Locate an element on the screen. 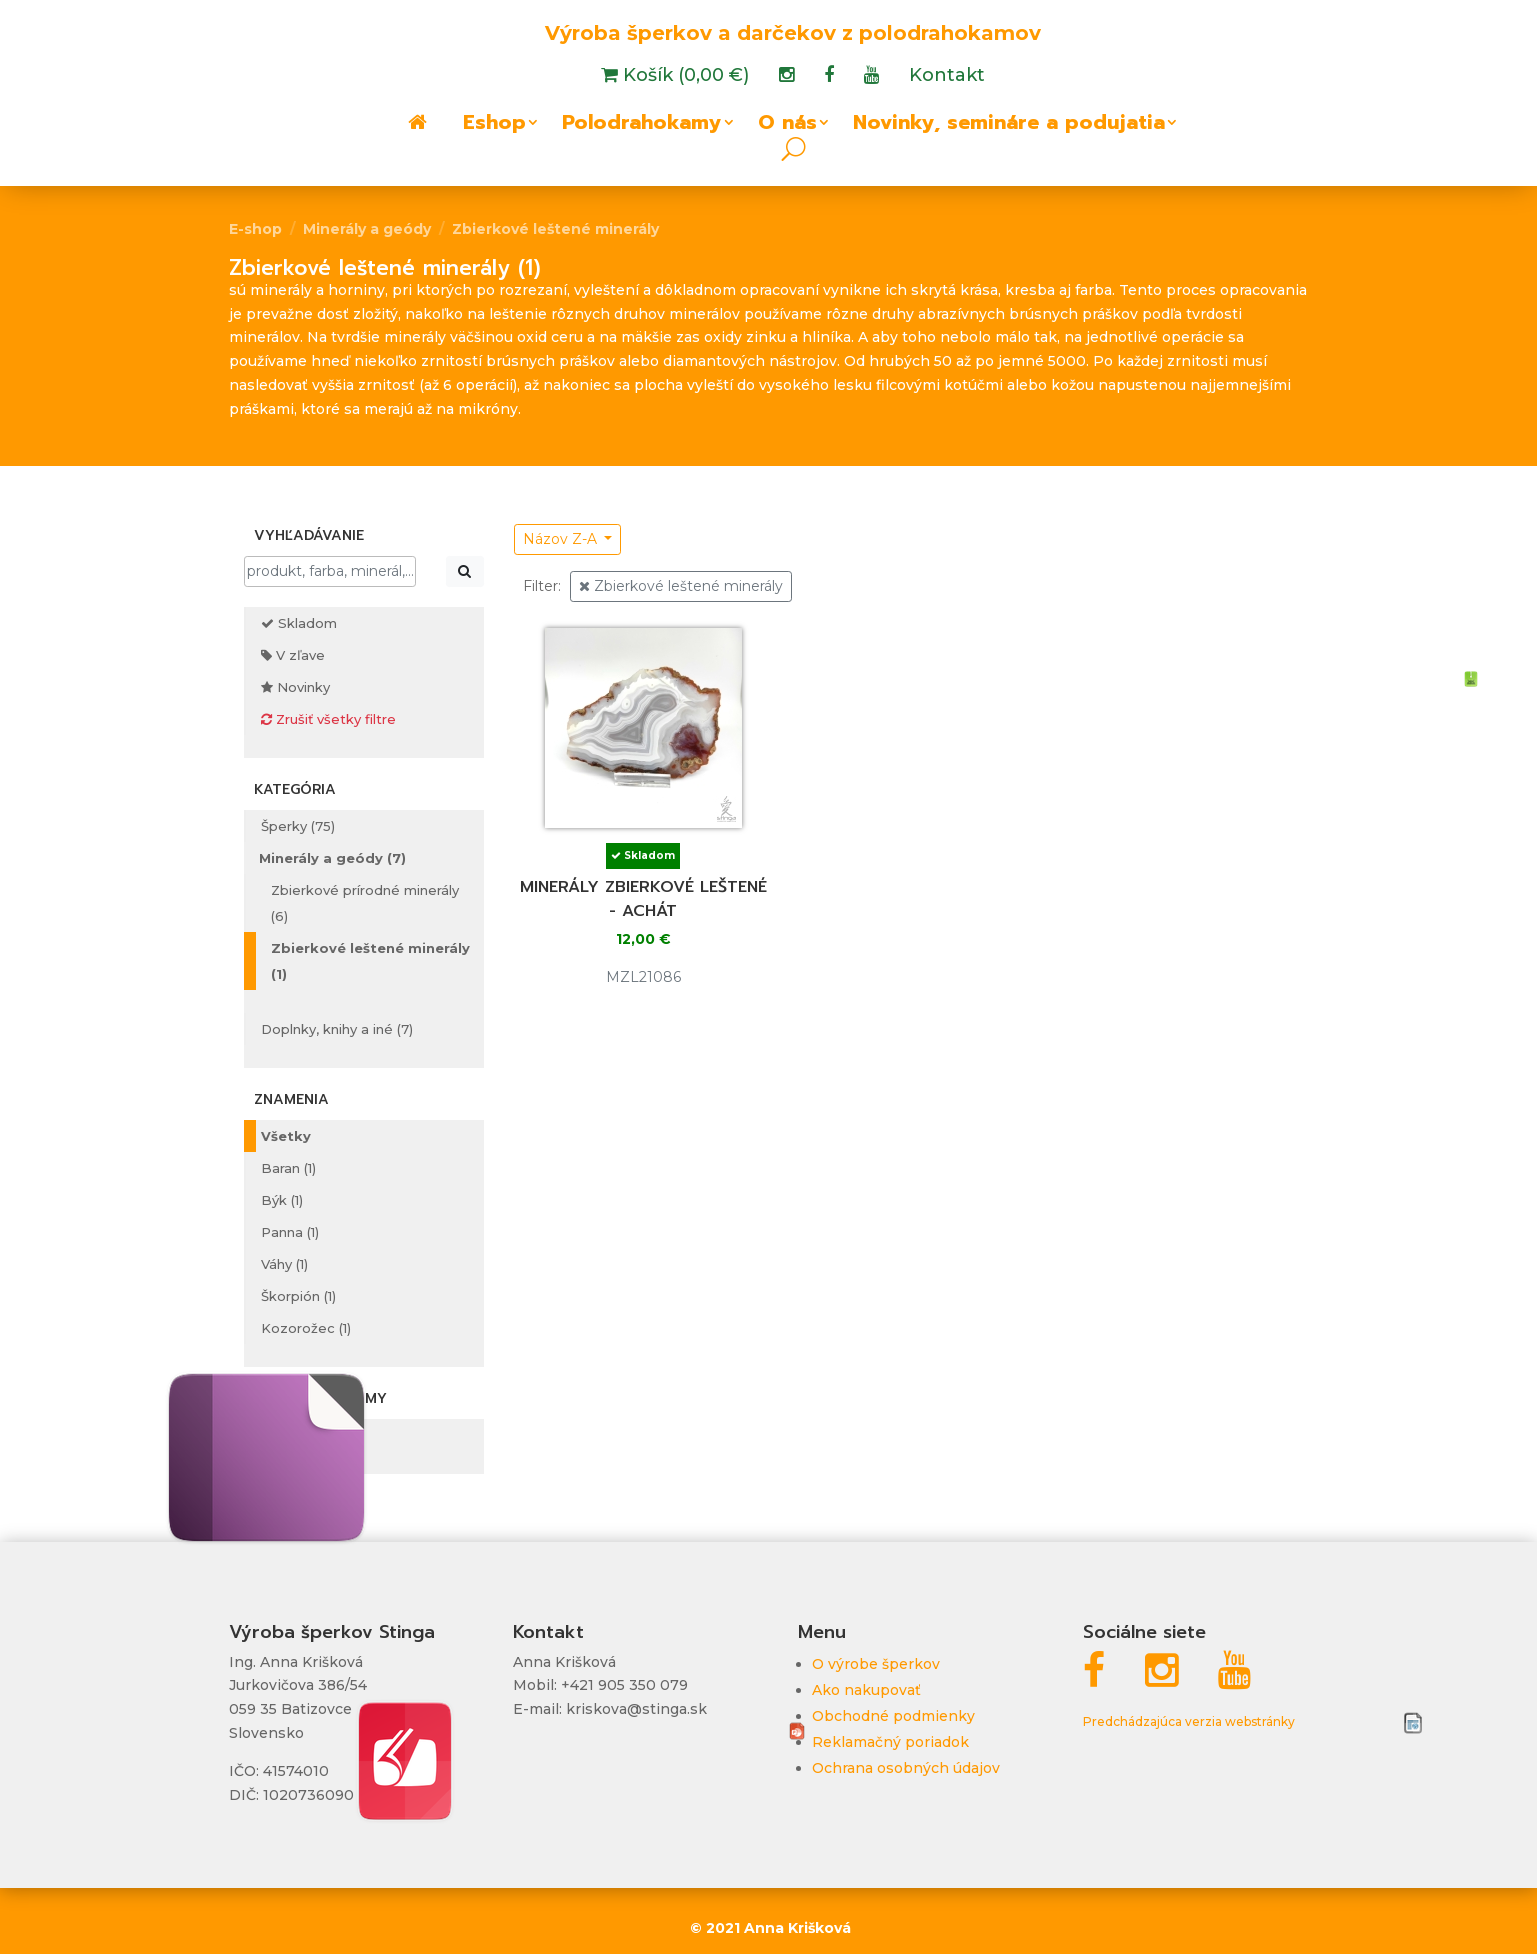 Image resolution: width=1537 pixels, height=1954 pixels. an EPS vector file is located at coordinates (405, 1761).